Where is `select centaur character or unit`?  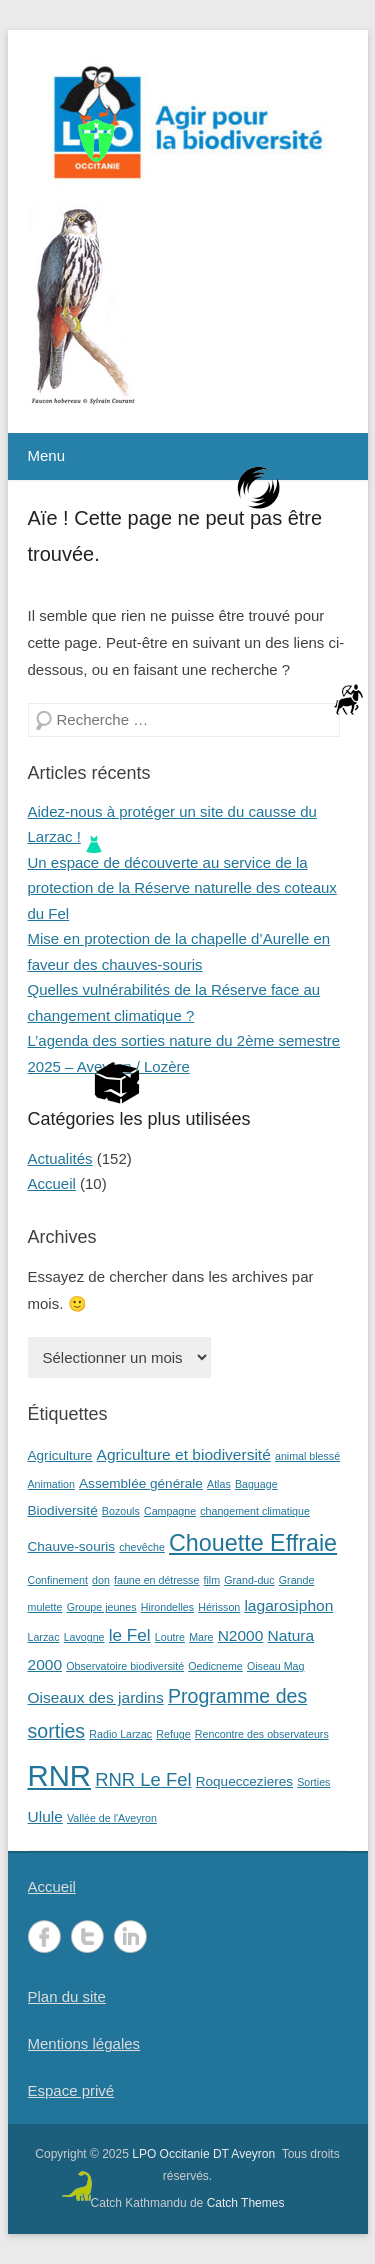
select centaur character or unit is located at coordinates (348, 699).